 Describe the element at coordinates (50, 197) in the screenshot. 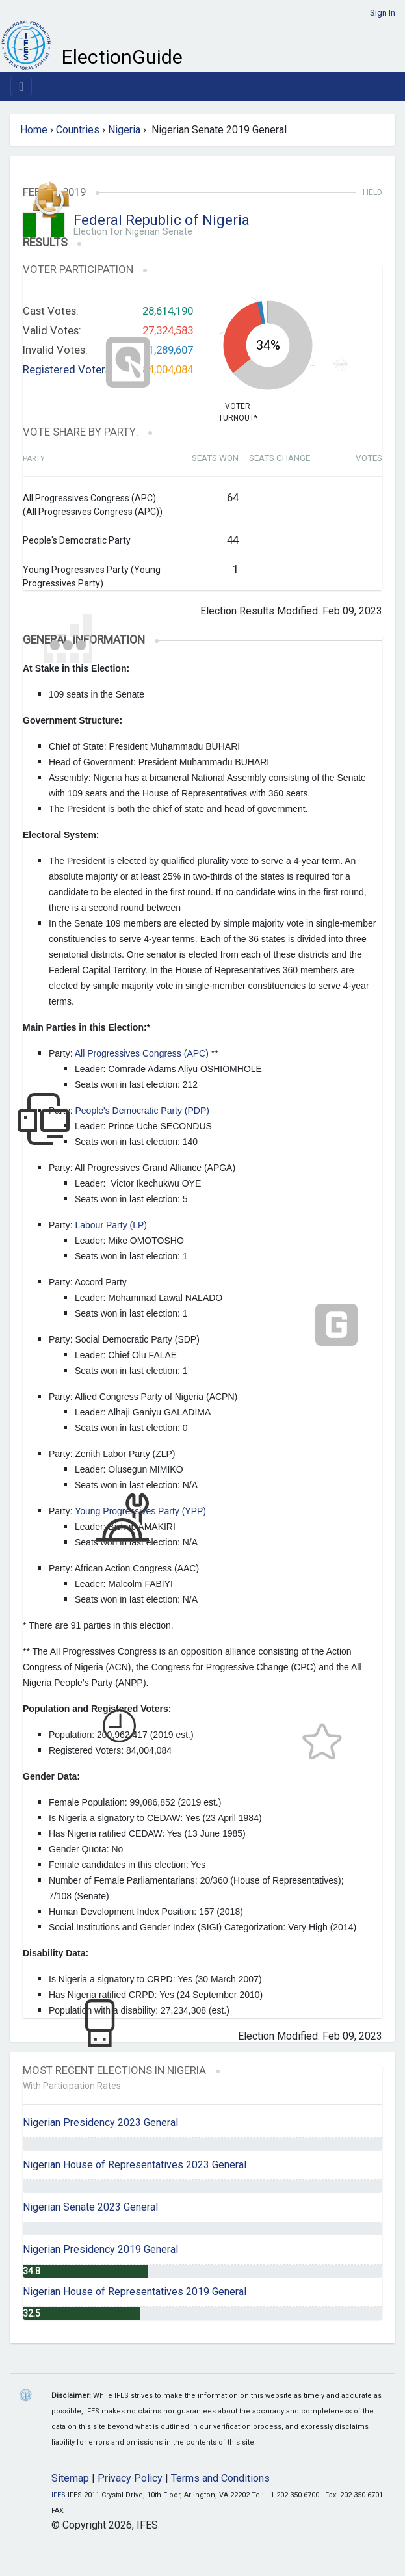

I see `check for available software updates` at that location.